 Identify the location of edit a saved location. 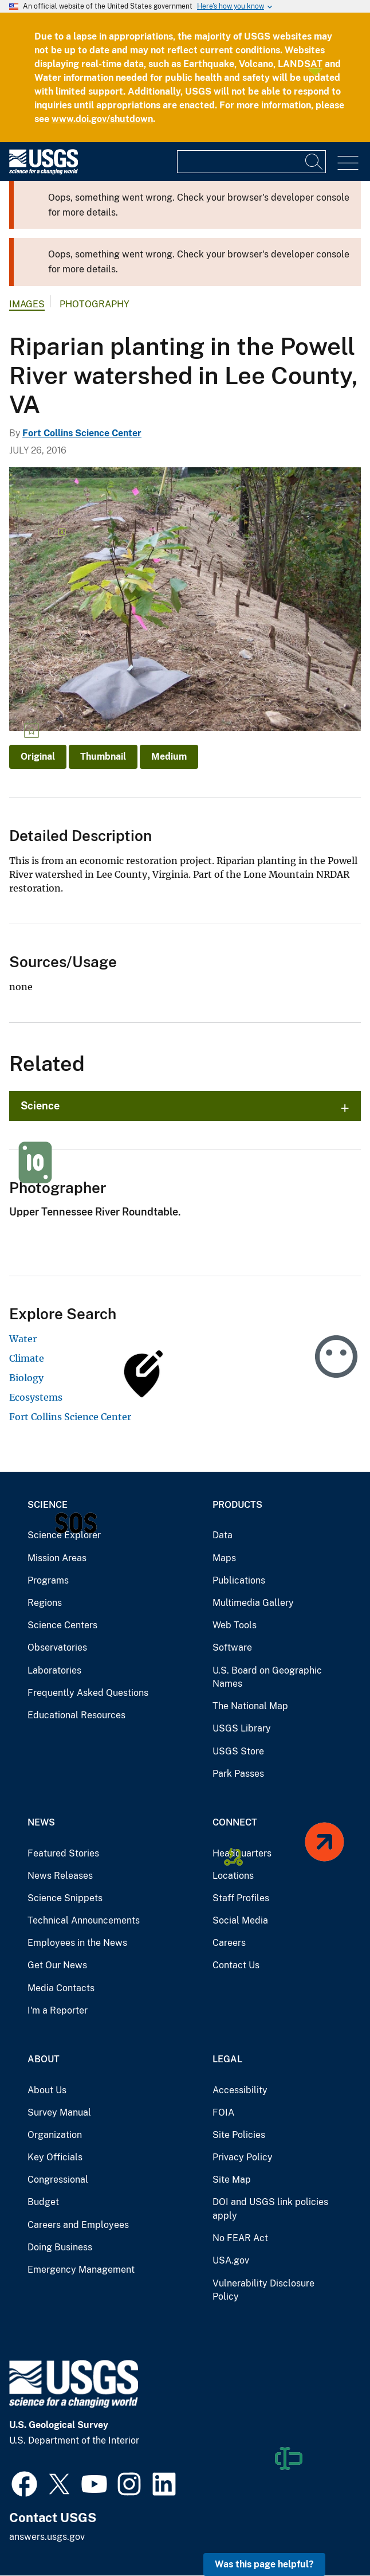
(141, 1375).